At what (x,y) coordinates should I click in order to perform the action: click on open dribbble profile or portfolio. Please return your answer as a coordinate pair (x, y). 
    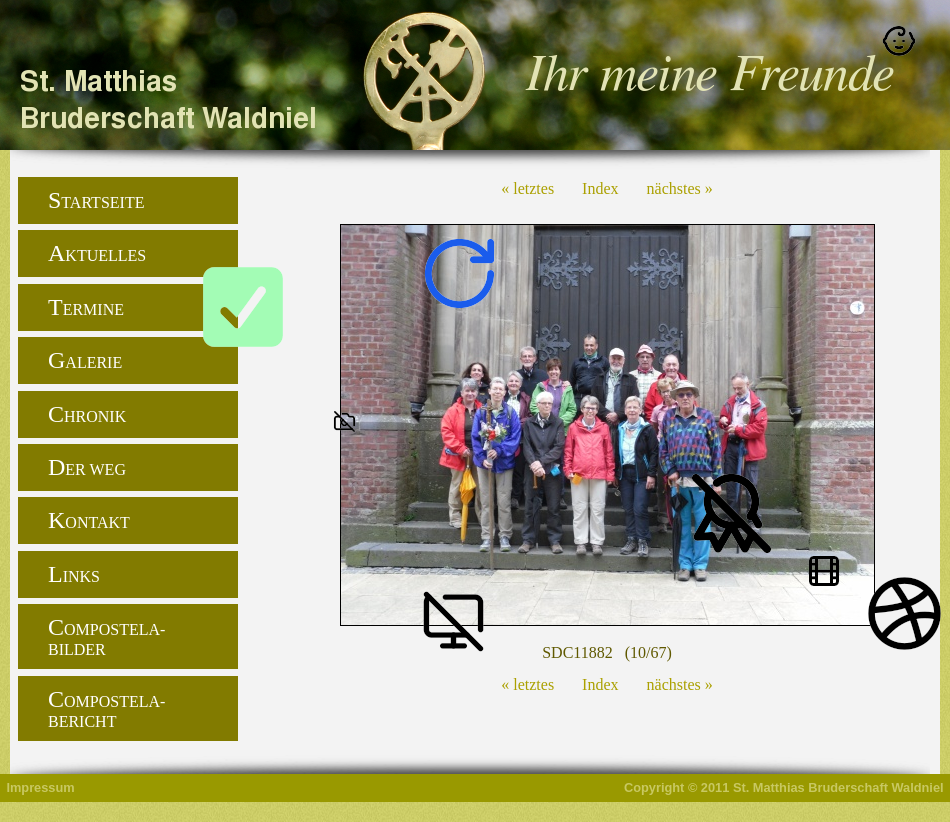
    Looking at the image, I should click on (904, 613).